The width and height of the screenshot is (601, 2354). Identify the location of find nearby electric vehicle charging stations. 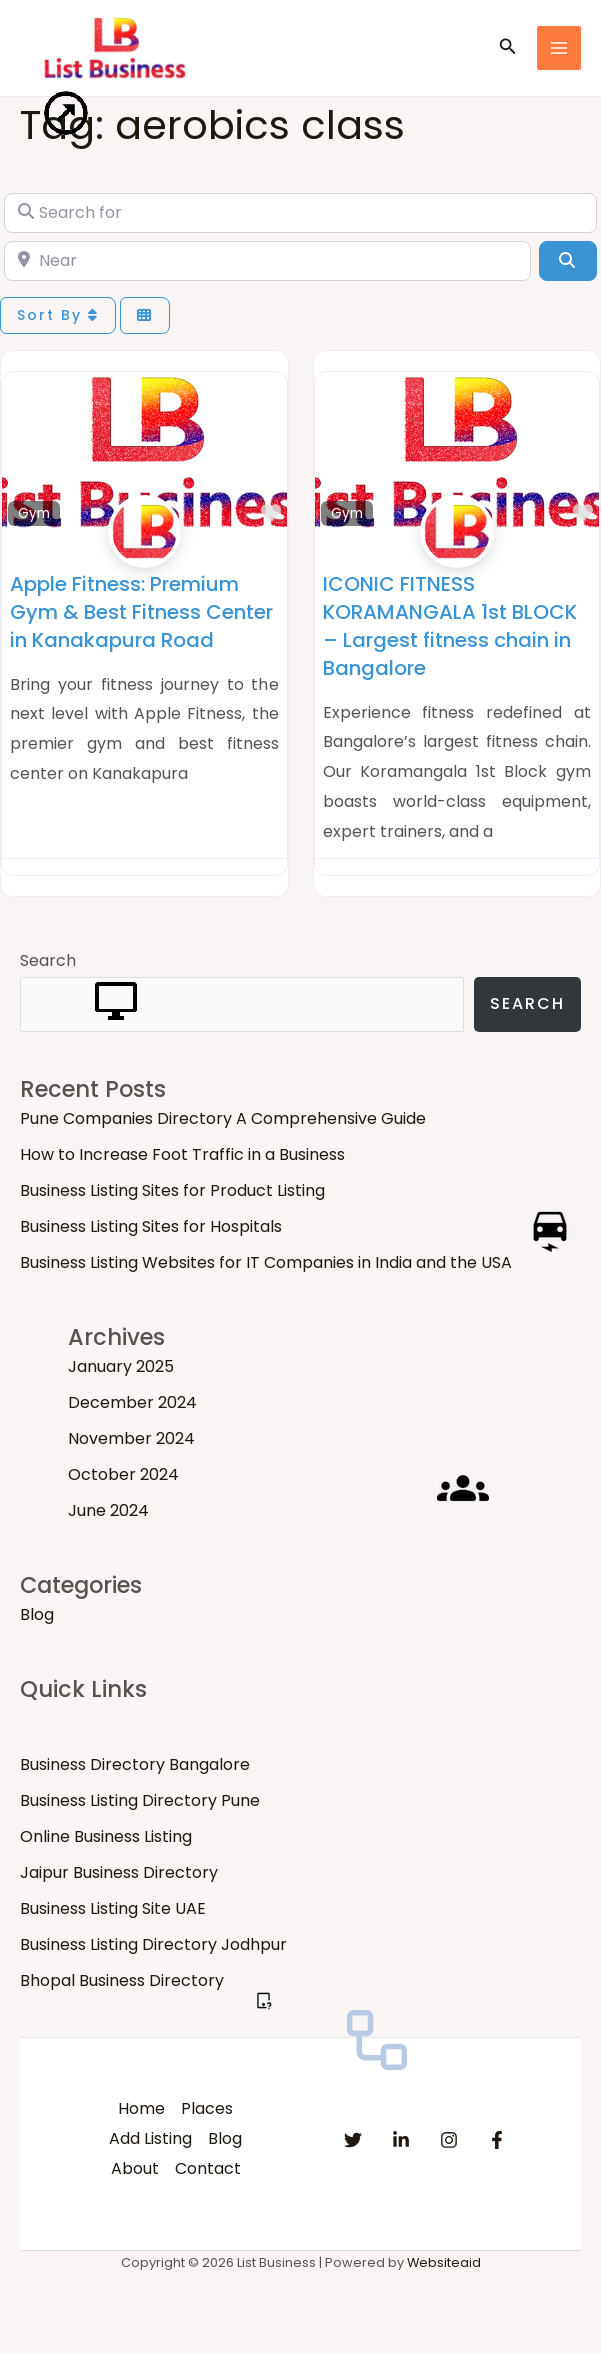
(550, 1232).